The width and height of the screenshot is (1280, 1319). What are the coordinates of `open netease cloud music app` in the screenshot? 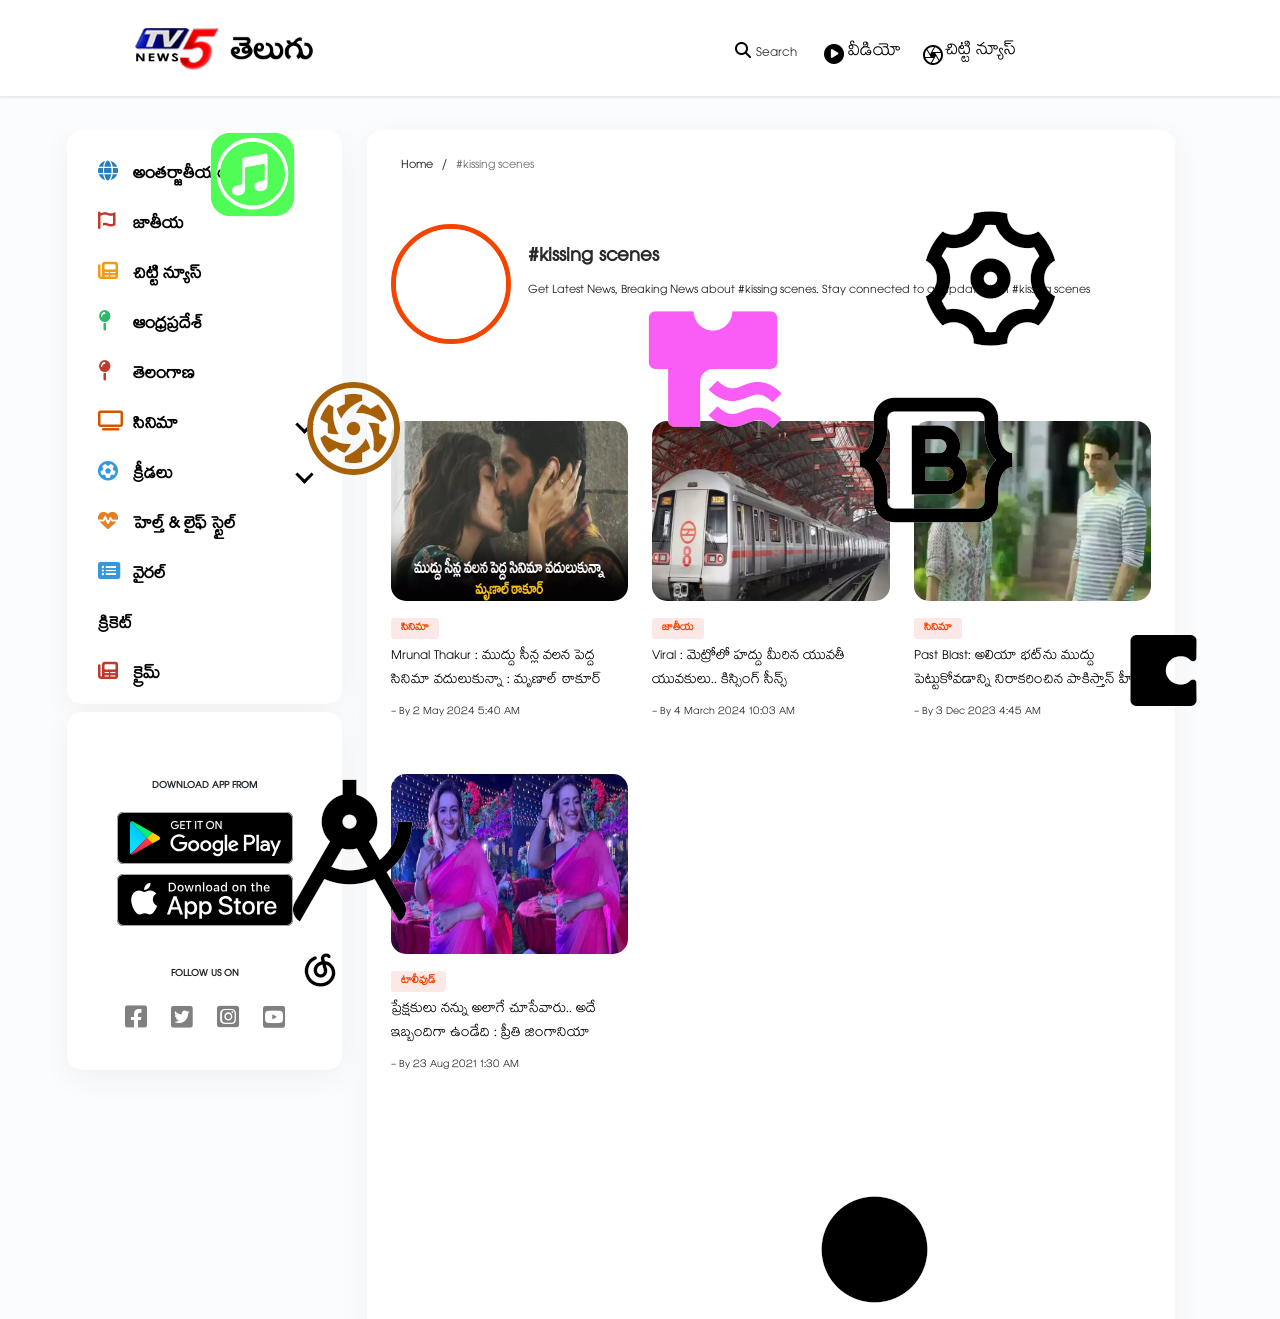 It's located at (320, 970).